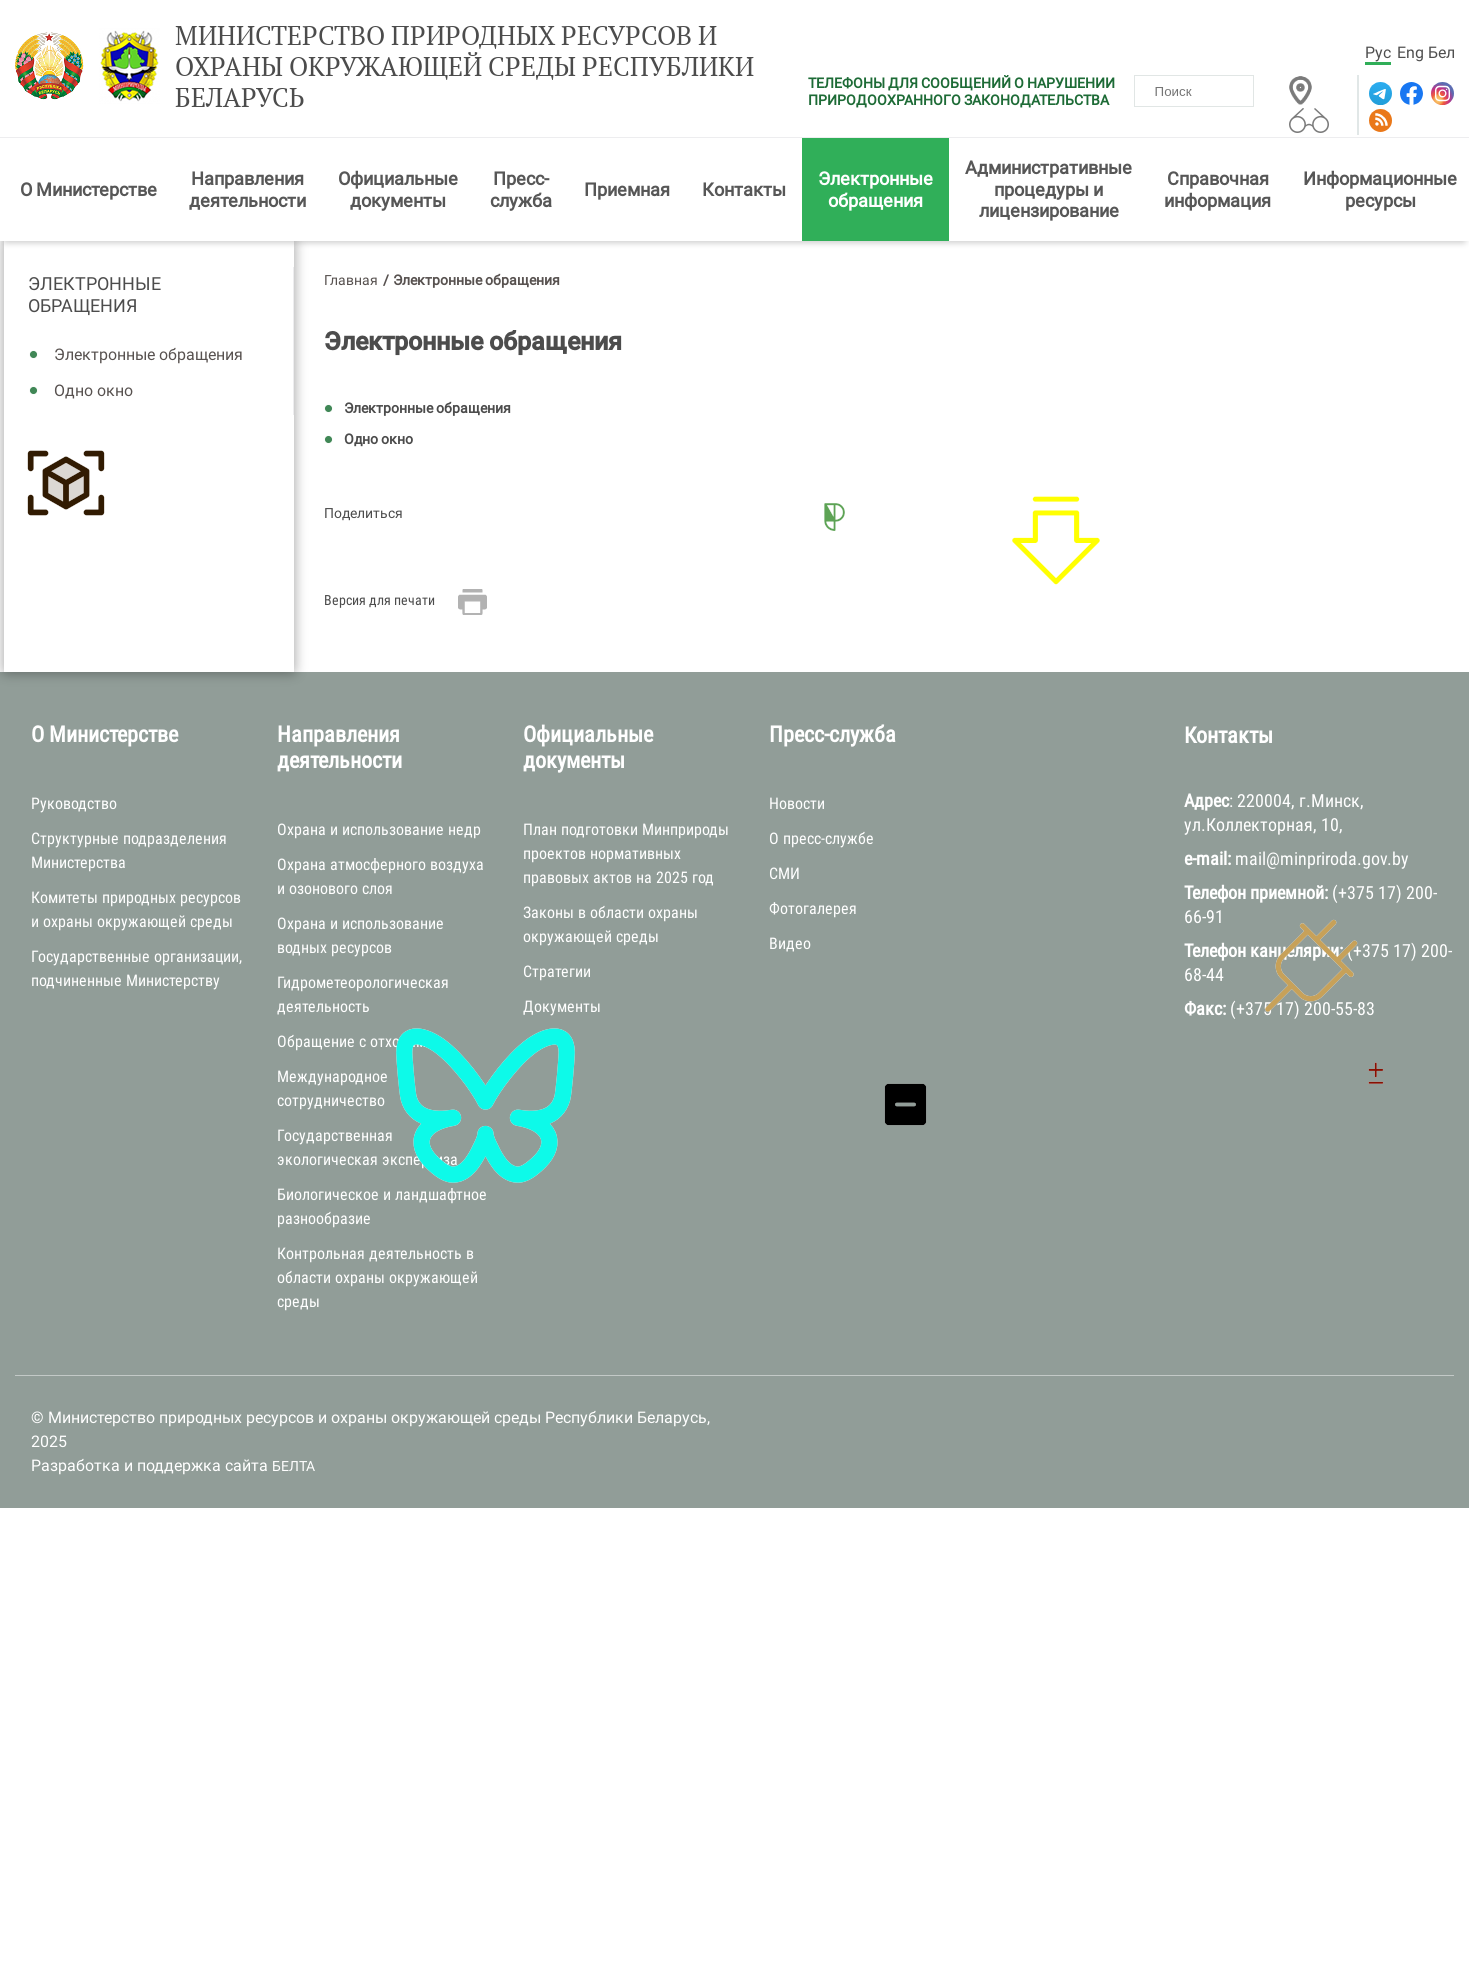 The height and width of the screenshot is (1967, 1469). Describe the element at coordinates (66, 483) in the screenshot. I see `scan or capture a 3D object` at that location.